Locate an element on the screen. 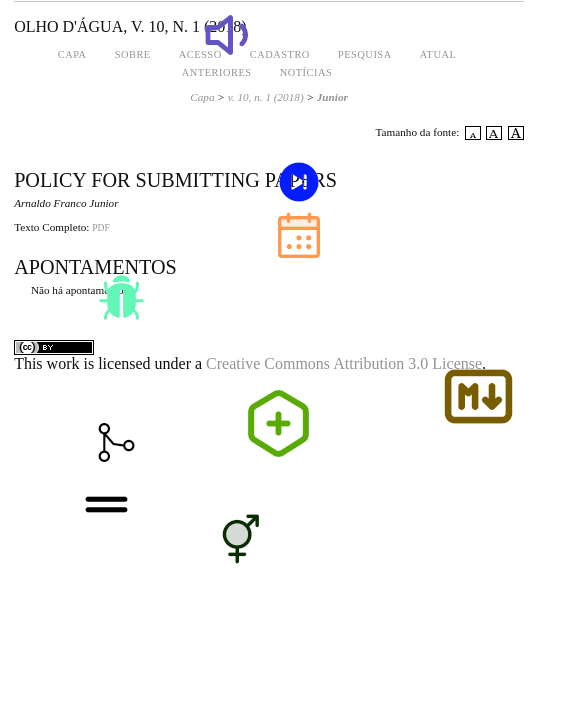  skip to the next track is located at coordinates (299, 182).